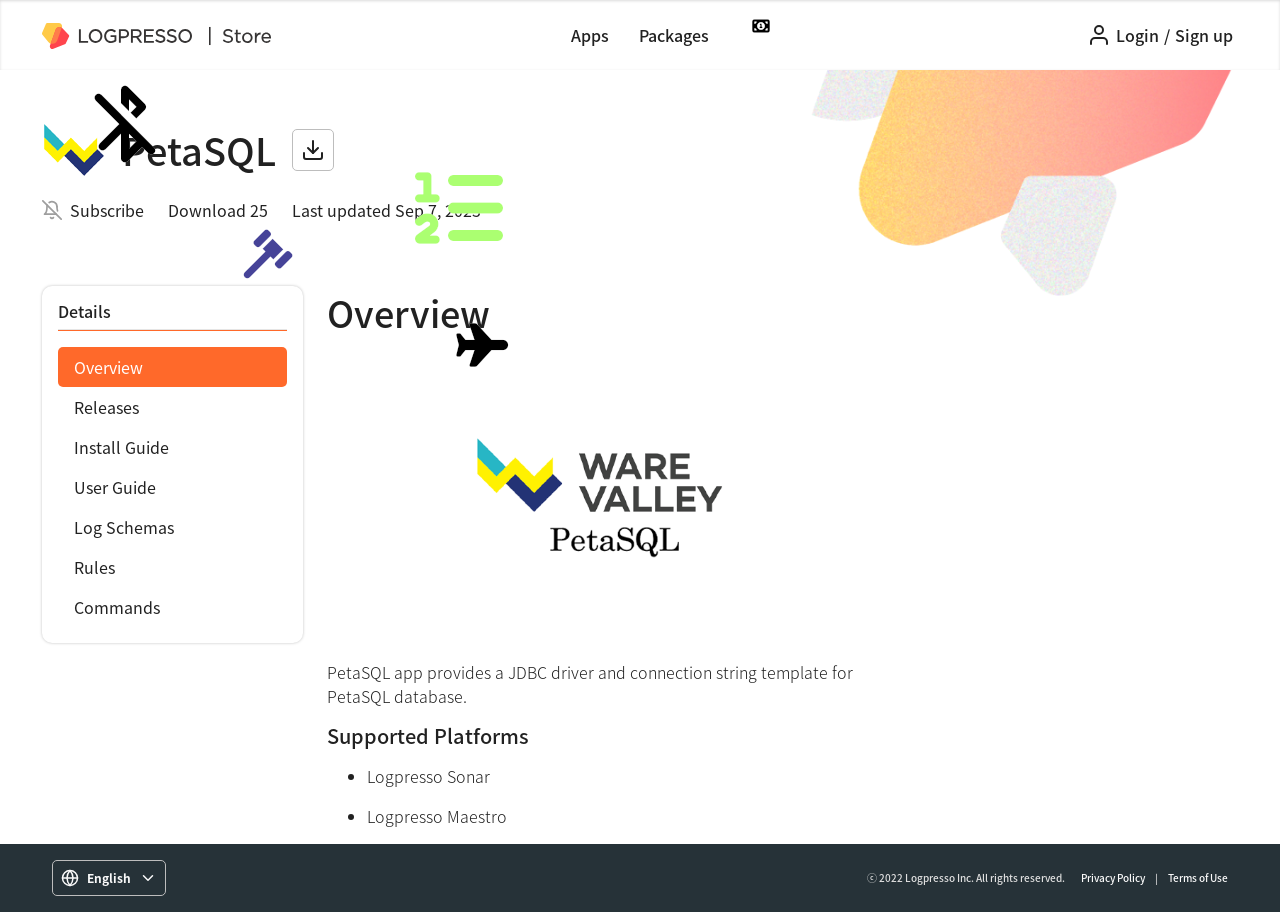 Image resolution: width=1280 pixels, height=912 pixels. What do you see at coordinates (266, 255) in the screenshot?
I see `access legal or court-related information` at bounding box center [266, 255].